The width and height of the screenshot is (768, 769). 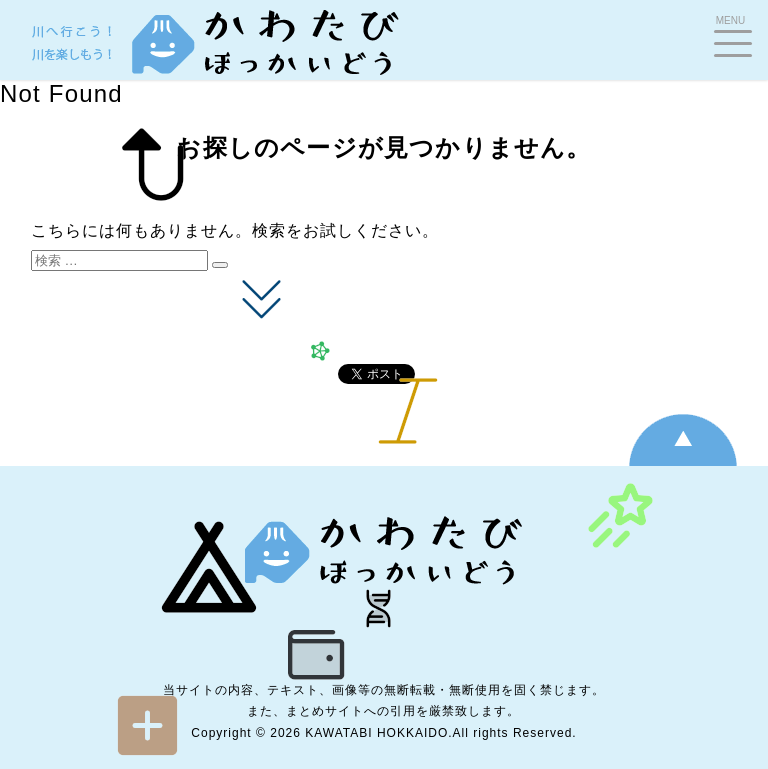 What do you see at coordinates (408, 411) in the screenshot?
I see `apply italic formatting to selected text` at bounding box center [408, 411].